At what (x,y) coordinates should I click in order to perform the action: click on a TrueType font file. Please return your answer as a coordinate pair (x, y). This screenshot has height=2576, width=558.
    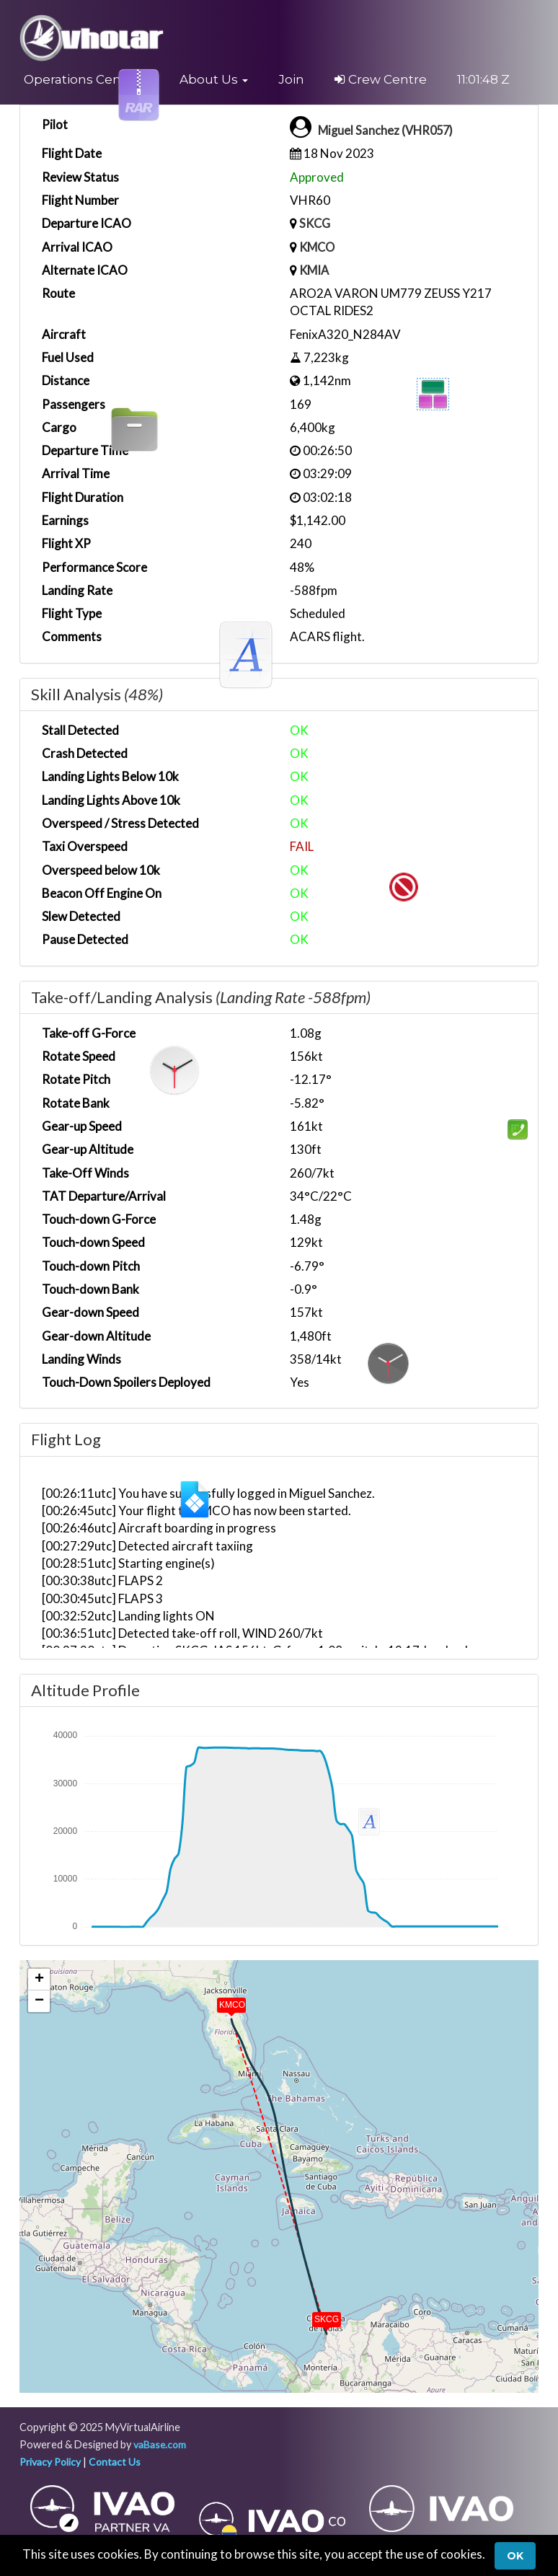
    Looking at the image, I should click on (246, 655).